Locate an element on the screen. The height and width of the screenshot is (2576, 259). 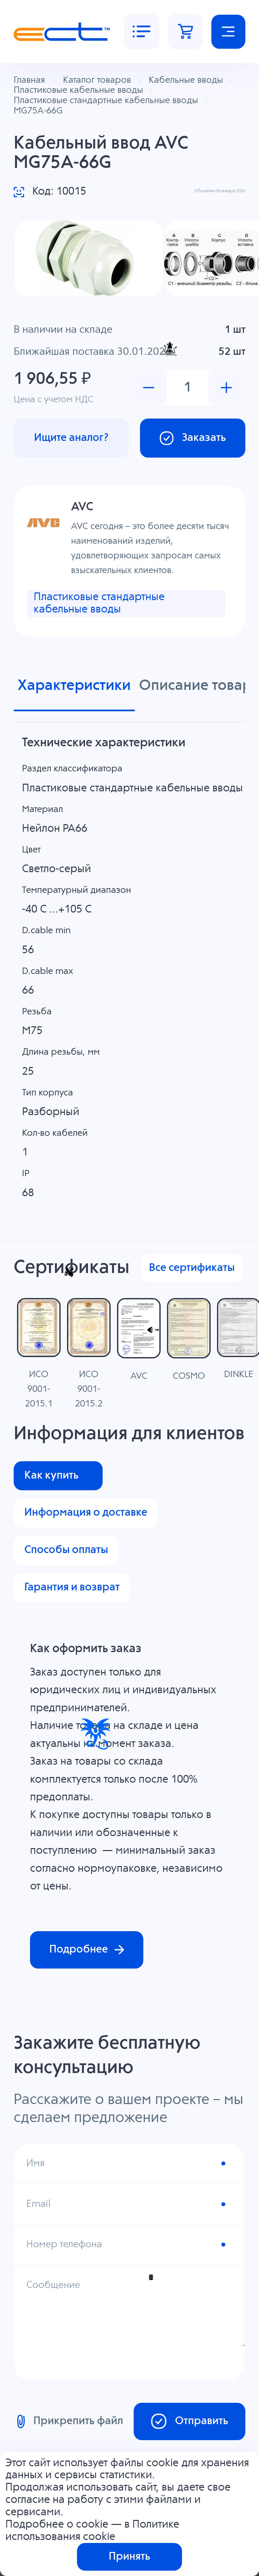
select harpy creature in game is located at coordinates (96, 1734).